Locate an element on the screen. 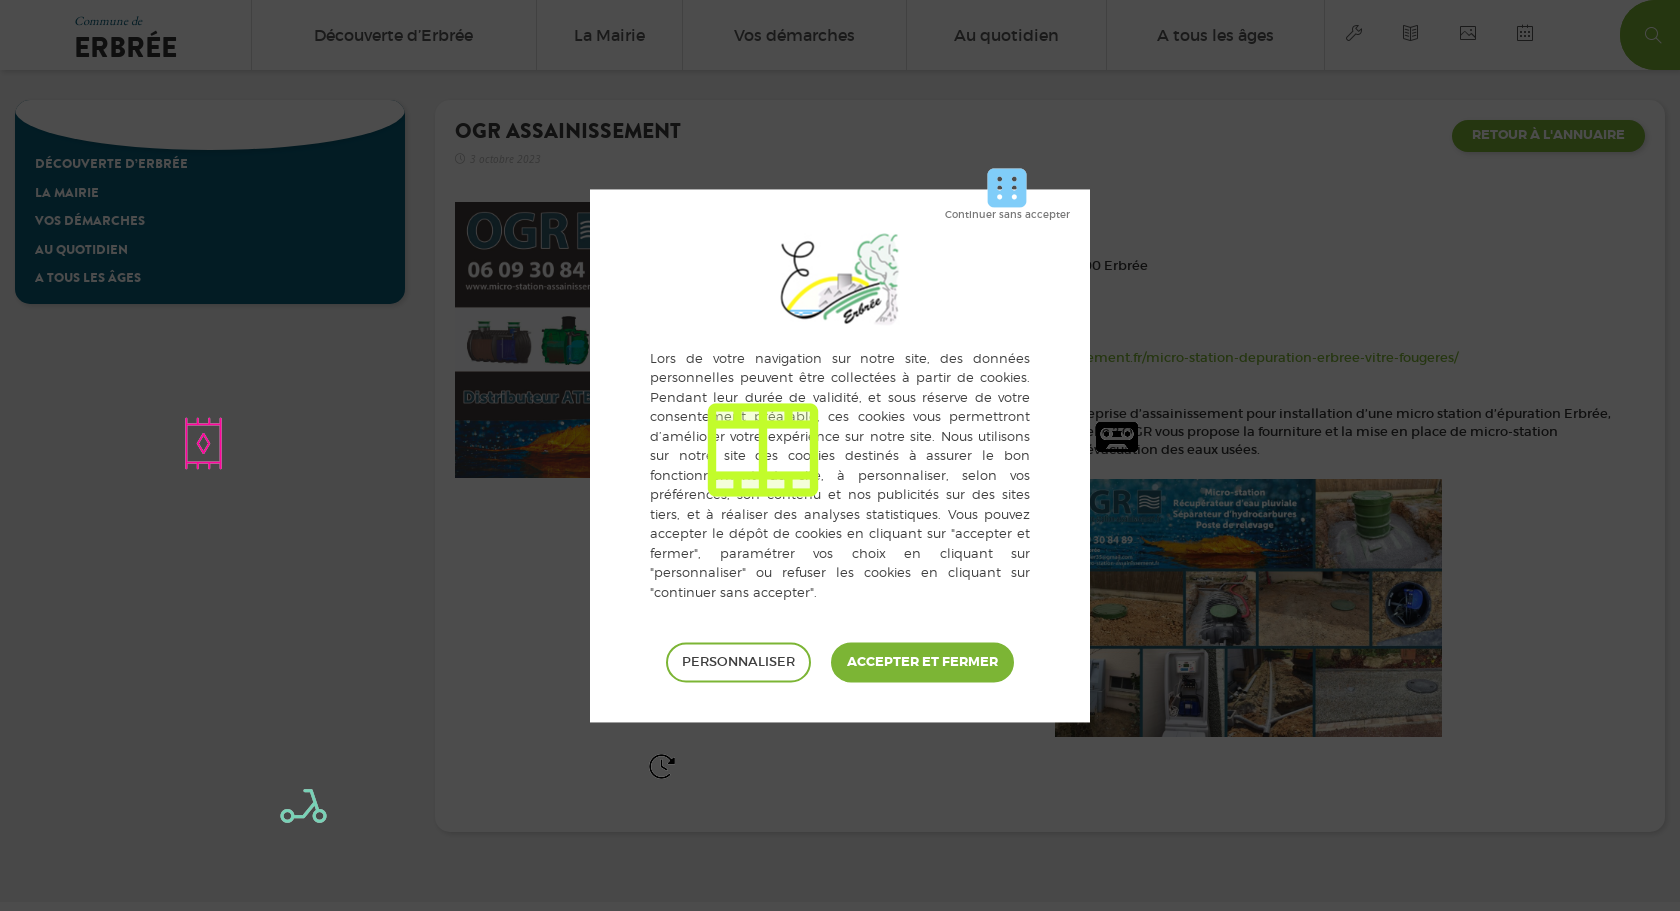 Image resolution: width=1680 pixels, height=911 pixels. browse video or movie content is located at coordinates (763, 450).